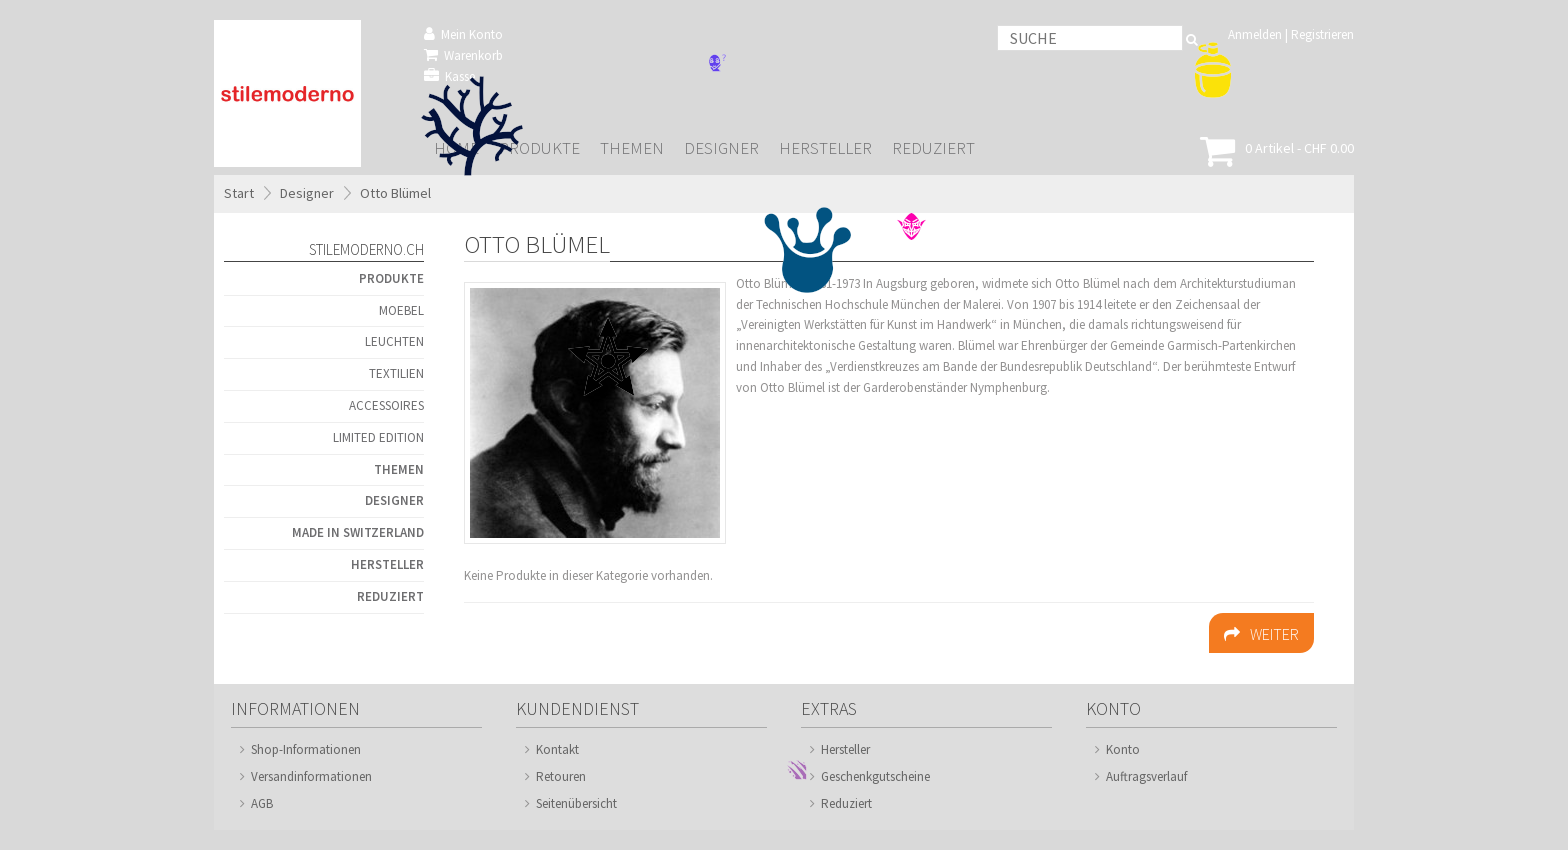 The width and height of the screenshot is (1568, 850). I want to click on indicates a thinking or processing state, so click(717, 62).